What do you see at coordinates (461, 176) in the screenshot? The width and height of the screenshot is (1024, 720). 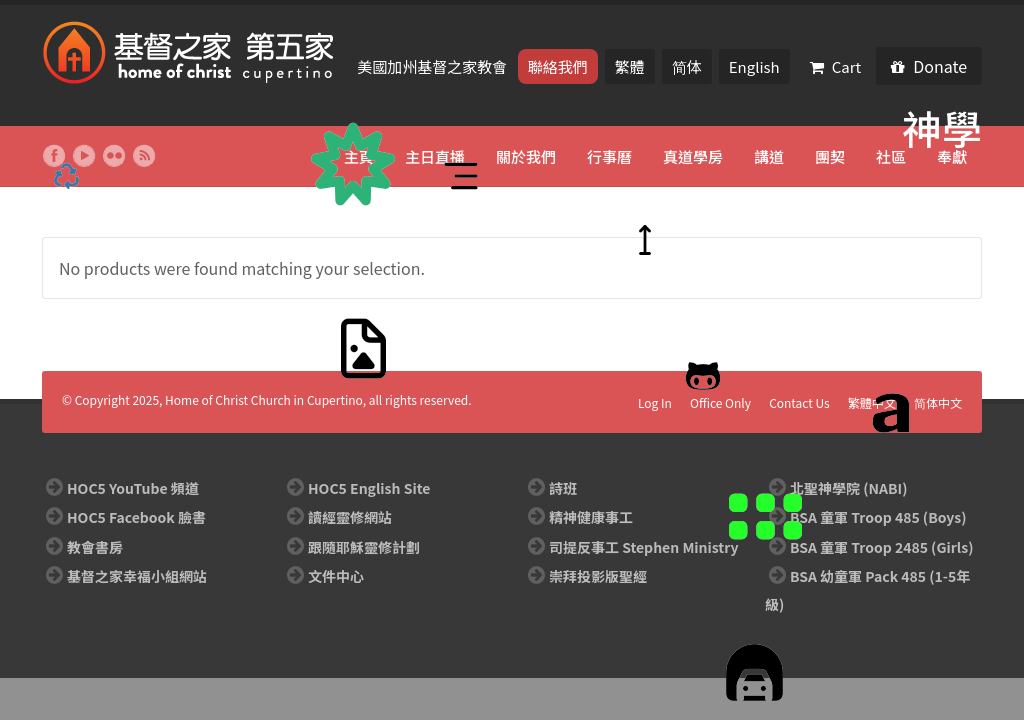 I see `align text to the right edge` at bounding box center [461, 176].